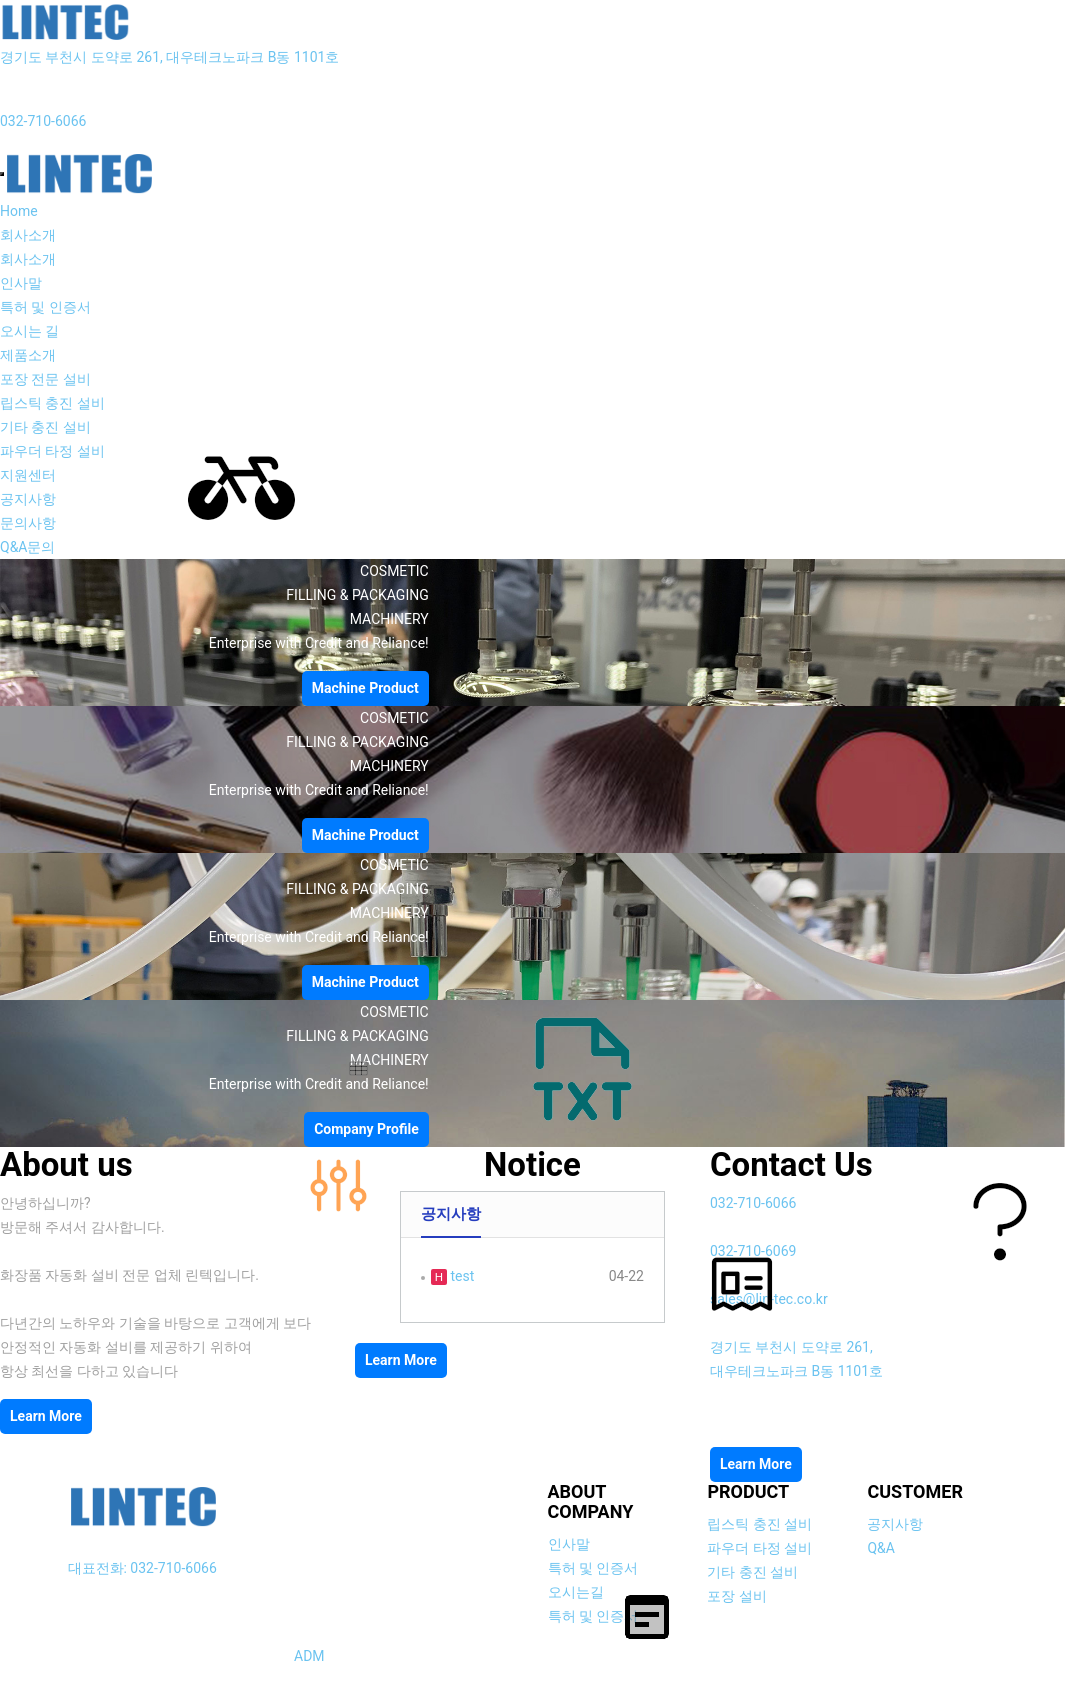 The width and height of the screenshot is (1065, 1684). Describe the element at coordinates (647, 1617) in the screenshot. I see `open rich text editor` at that location.